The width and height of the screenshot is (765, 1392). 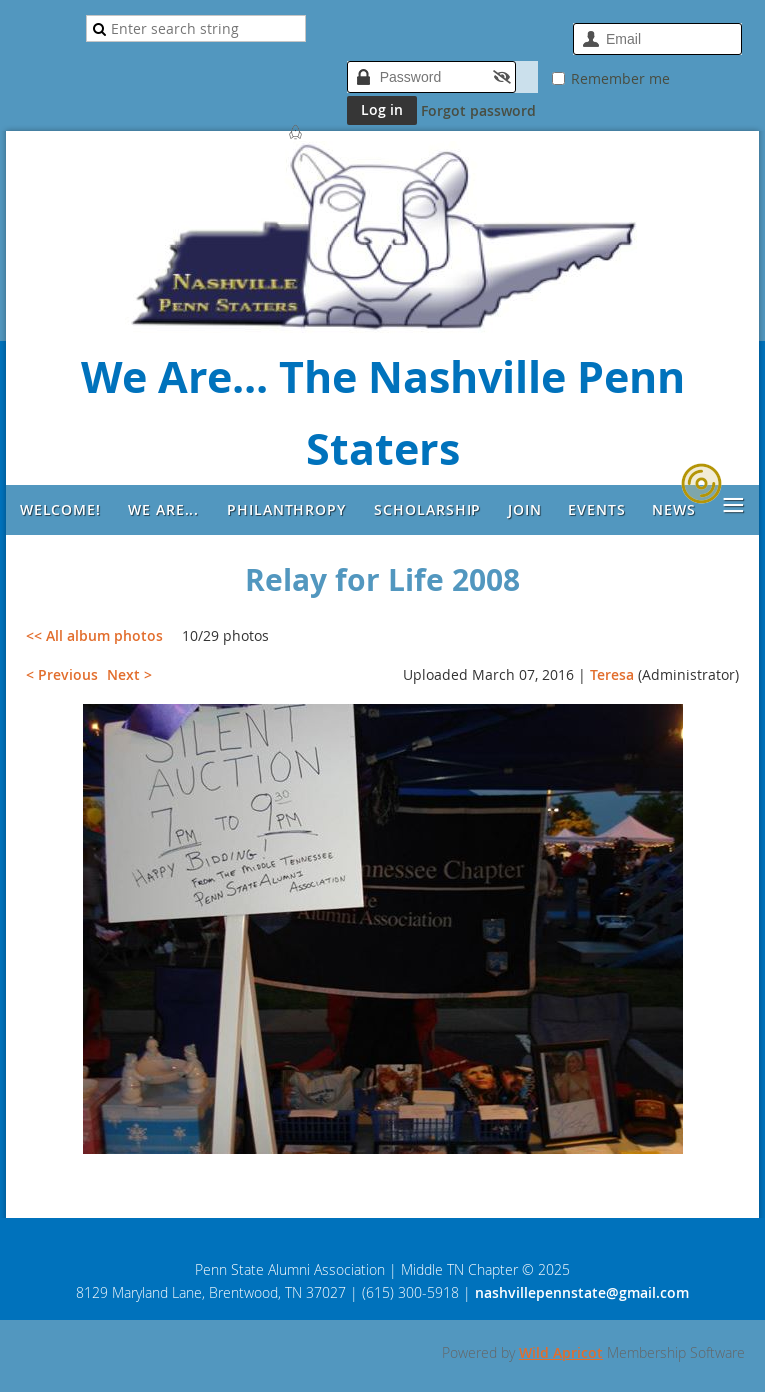 What do you see at coordinates (295, 132) in the screenshot?
I see `launch or deploy an application` at bounding box center [295, 132].